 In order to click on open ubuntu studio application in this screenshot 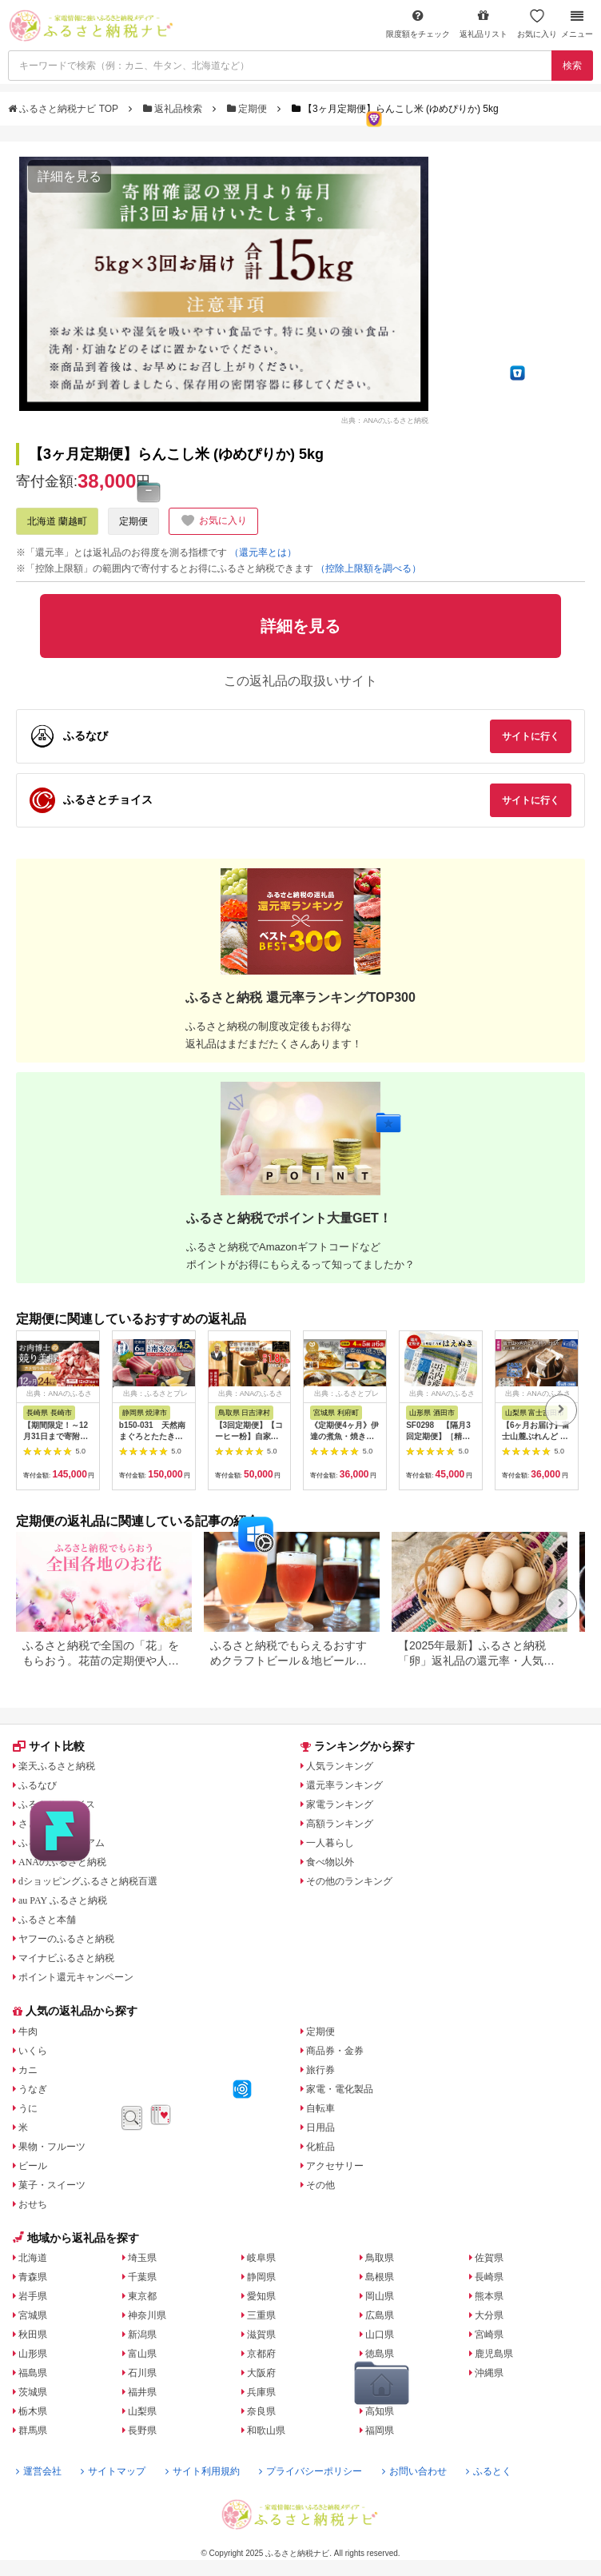, I will do `click(242, 2089)`.